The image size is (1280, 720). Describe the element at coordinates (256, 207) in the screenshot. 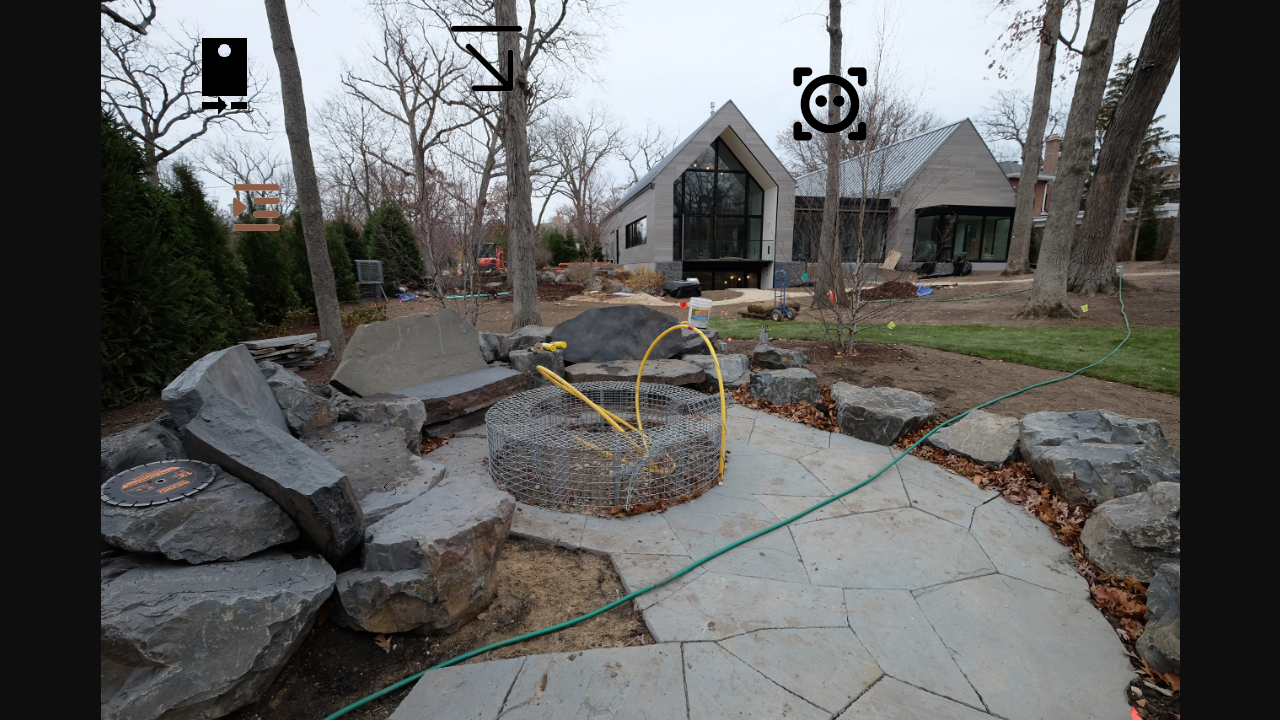

I see `increase text indentation` at that location.